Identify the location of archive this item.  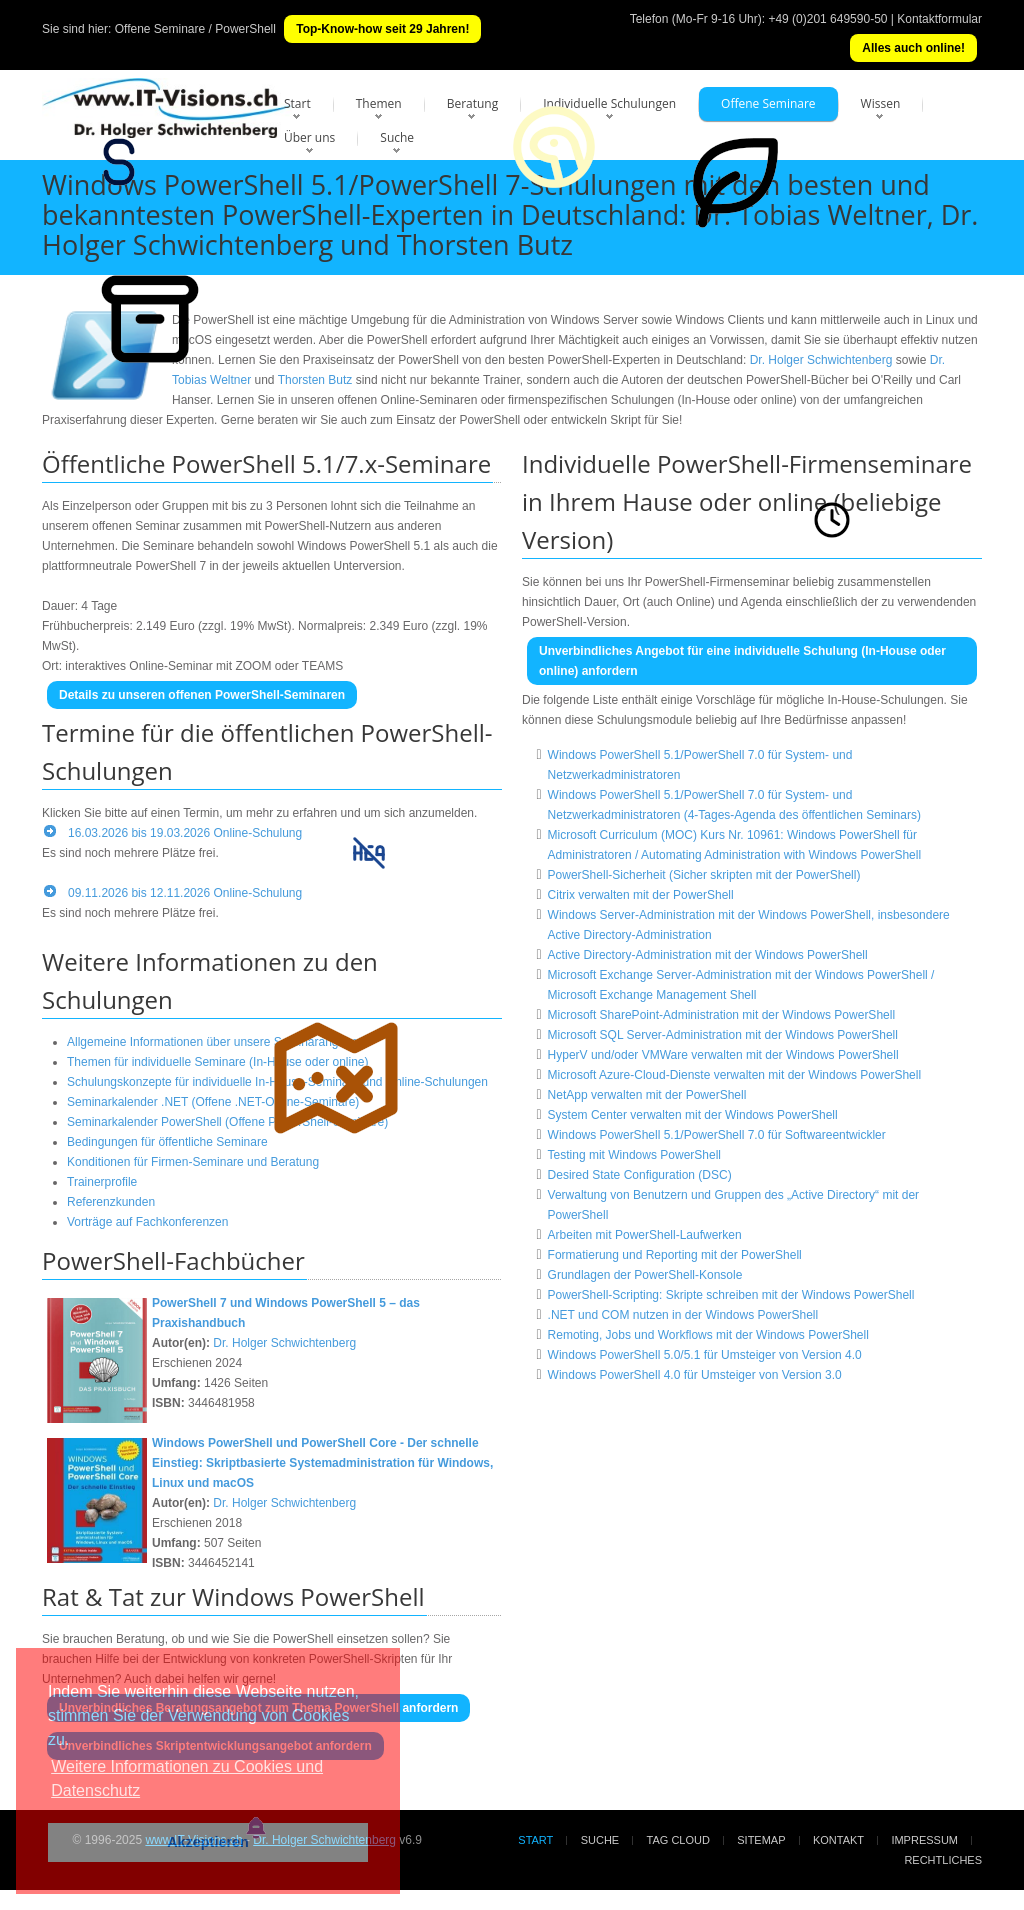
(150, 319).